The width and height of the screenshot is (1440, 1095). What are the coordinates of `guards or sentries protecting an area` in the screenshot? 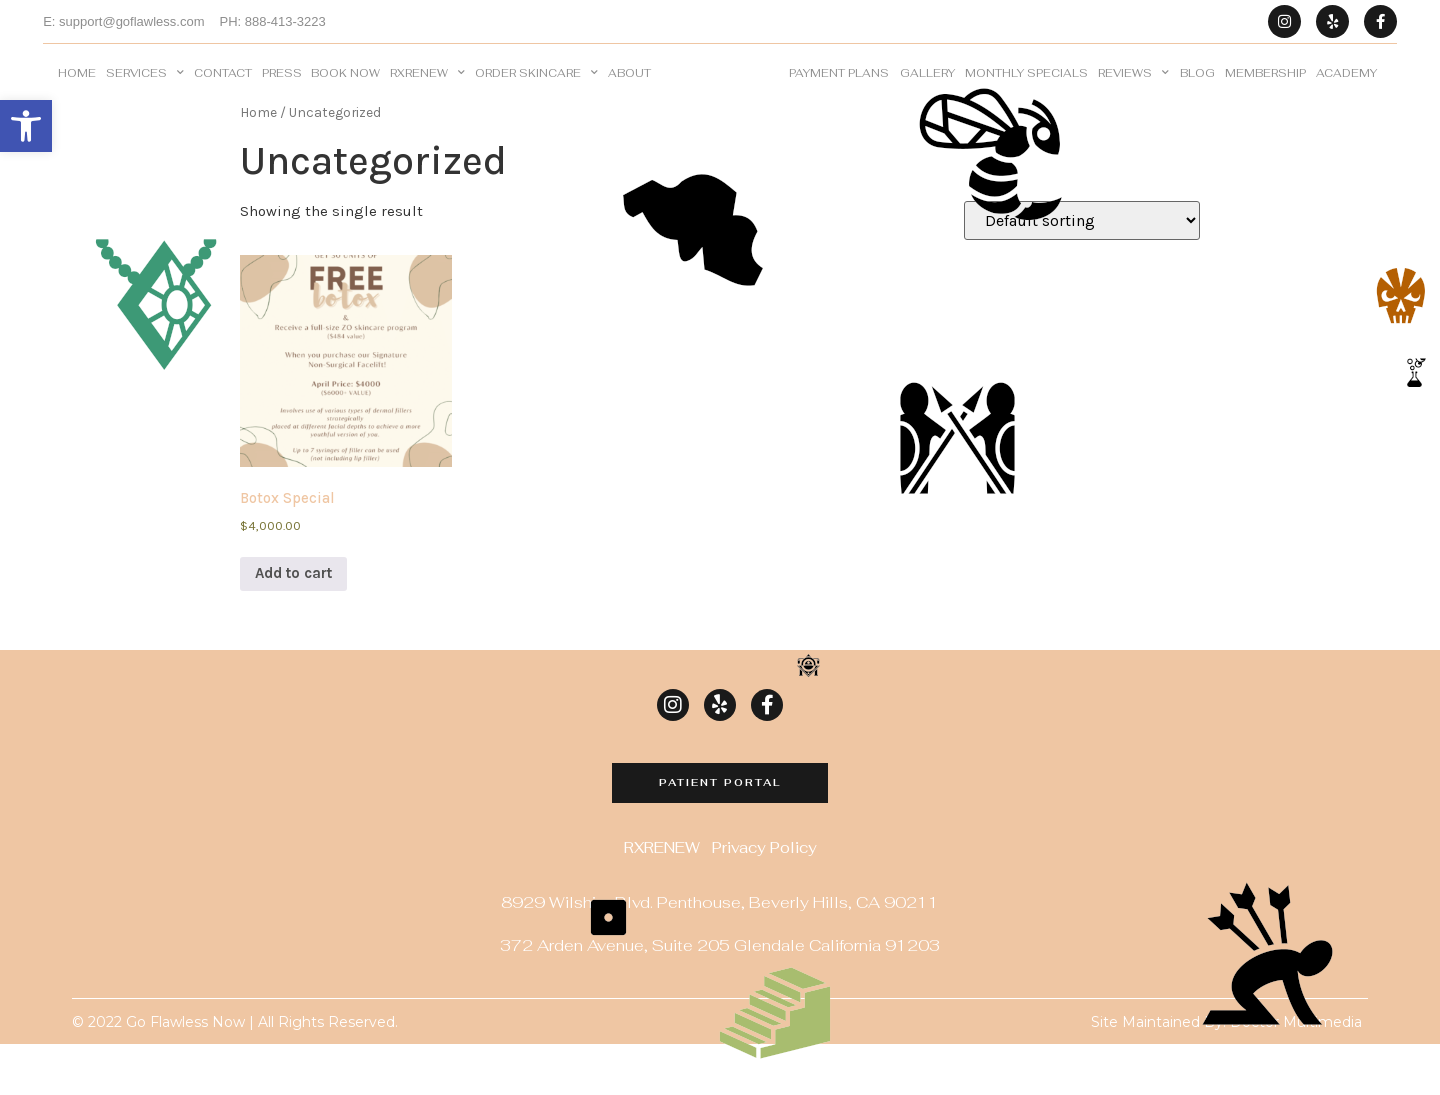 It's located at (957, 436).